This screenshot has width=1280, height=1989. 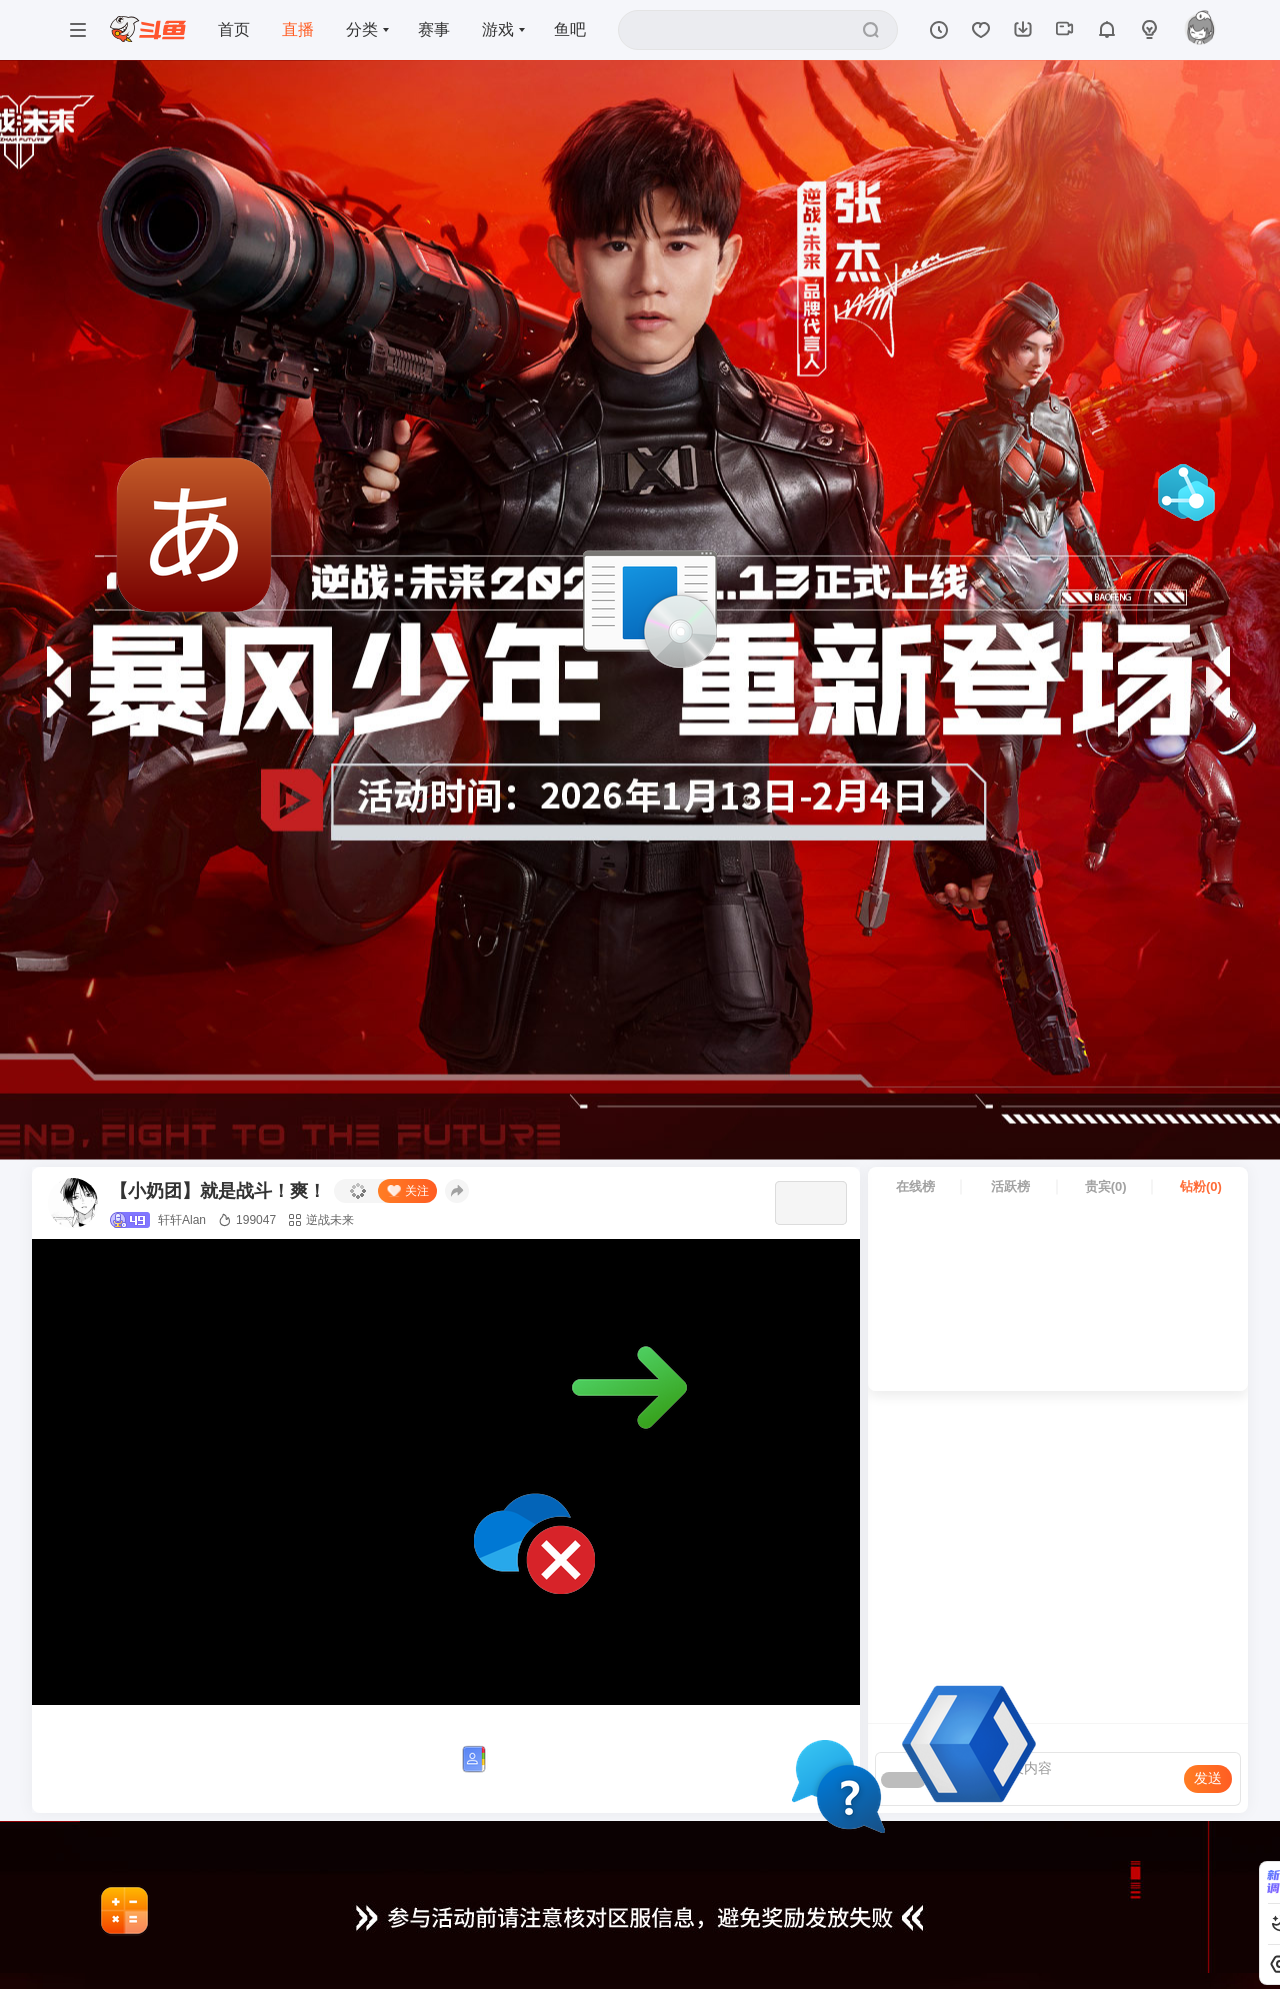 What do you see at coordinates (650, 601) in the screenshot?
I see `open program installation disc` at bounding box center [650, 601].